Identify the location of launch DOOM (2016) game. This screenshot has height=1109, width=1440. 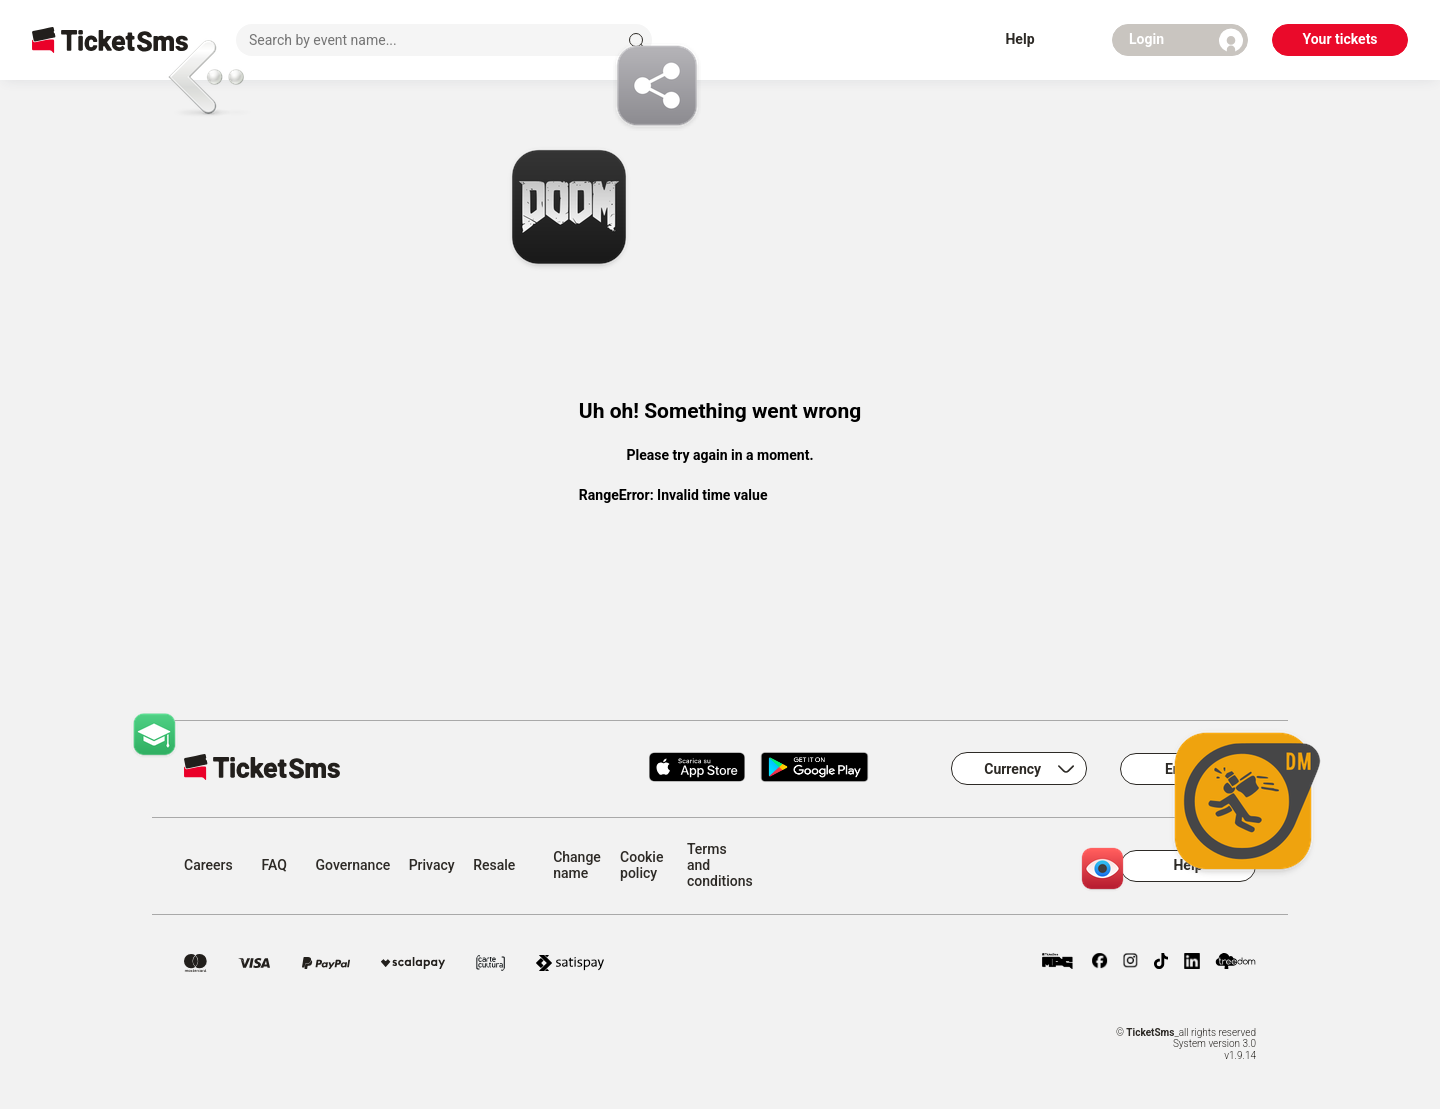
(569, 207).